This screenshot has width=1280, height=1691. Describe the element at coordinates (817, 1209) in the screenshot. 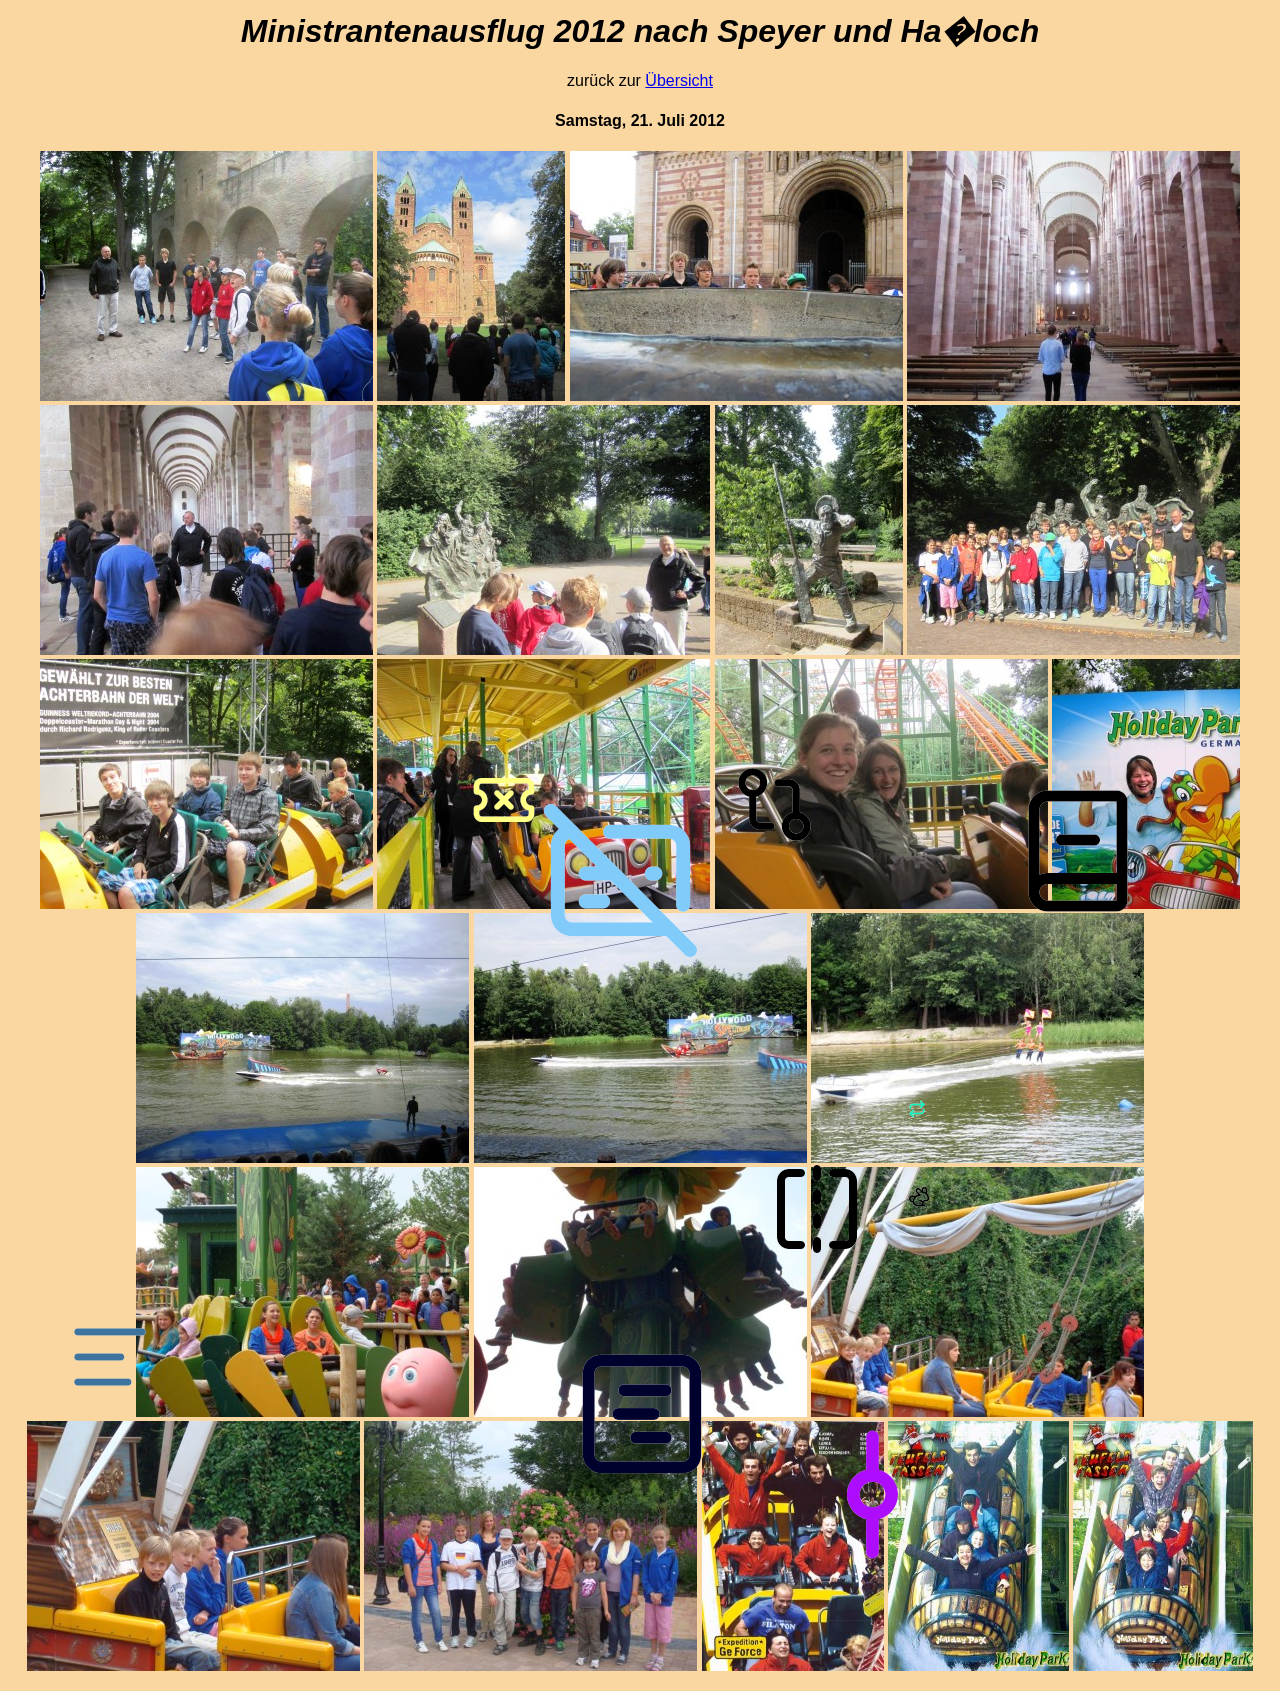

I see `flip image horizontally` at that location.